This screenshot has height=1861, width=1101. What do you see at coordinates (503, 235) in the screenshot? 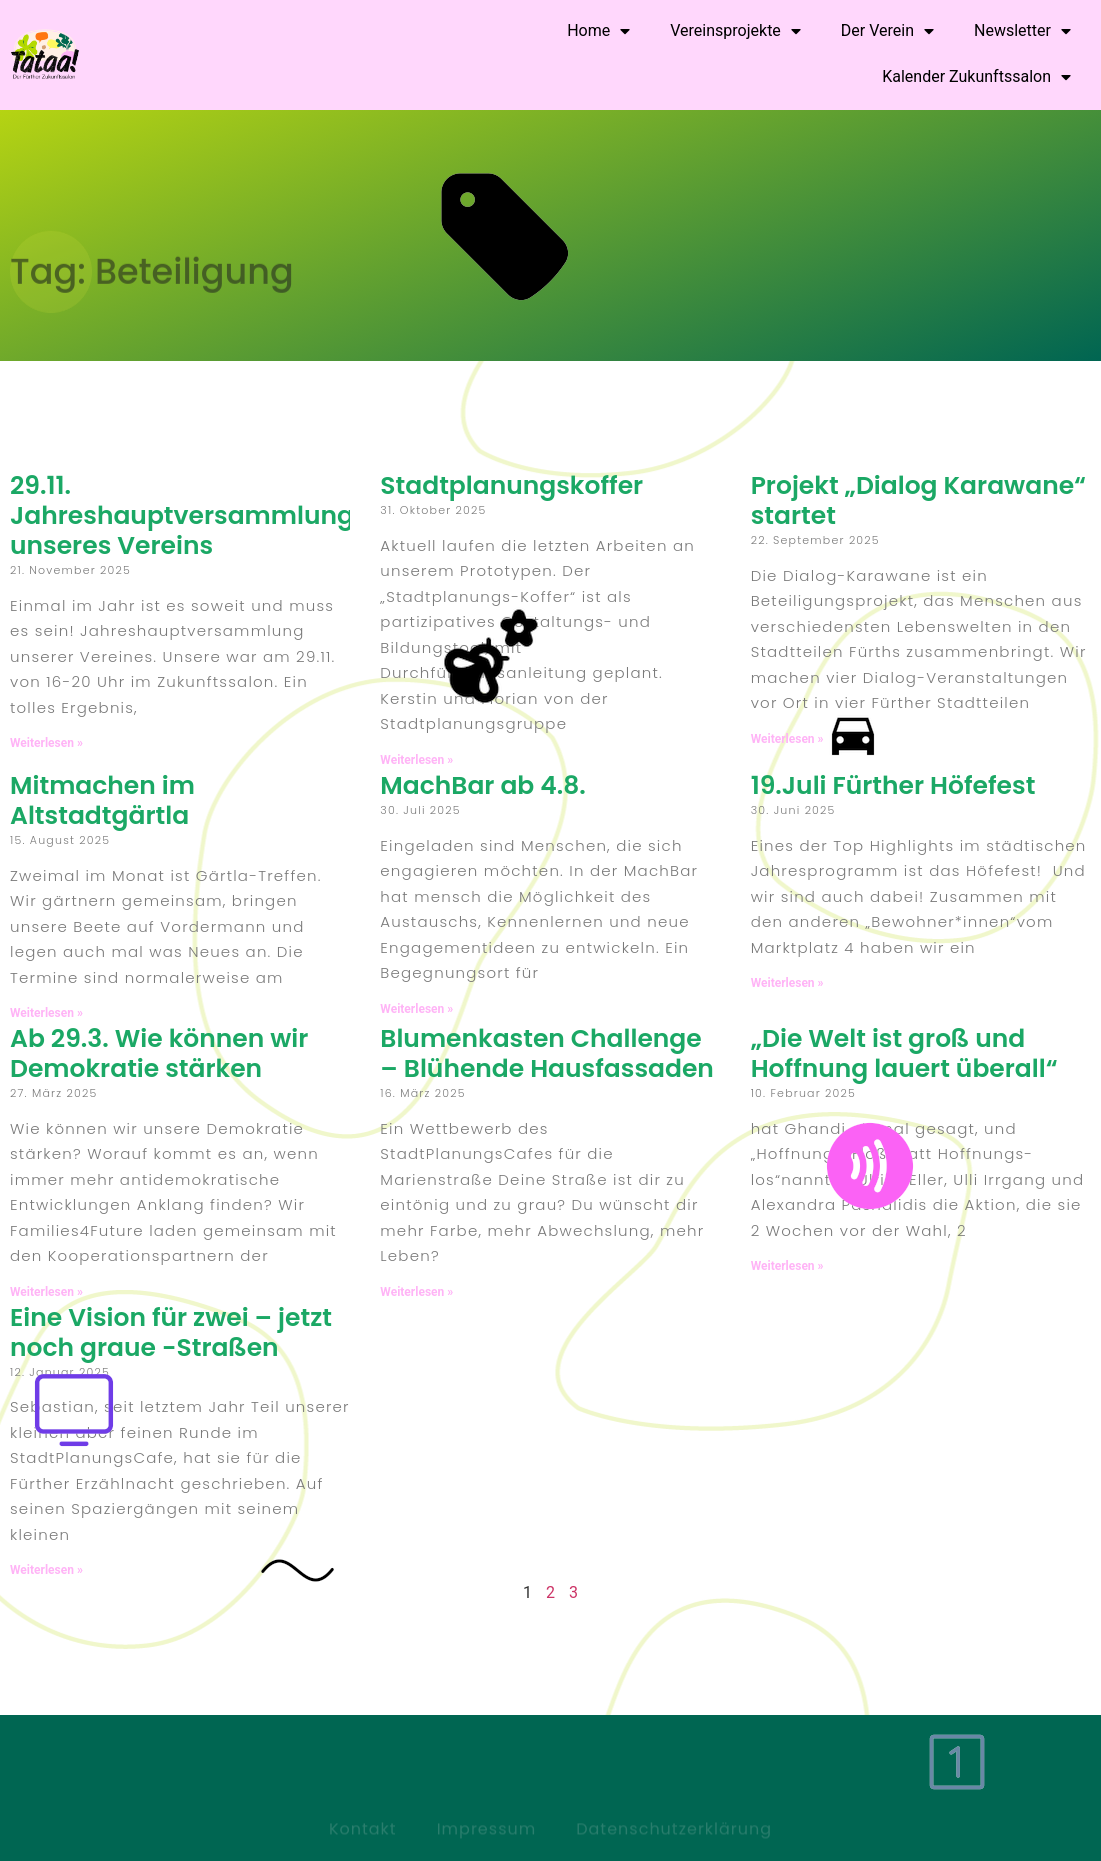
I see `add a tag or label to an item` at bounding box center [503, 235].